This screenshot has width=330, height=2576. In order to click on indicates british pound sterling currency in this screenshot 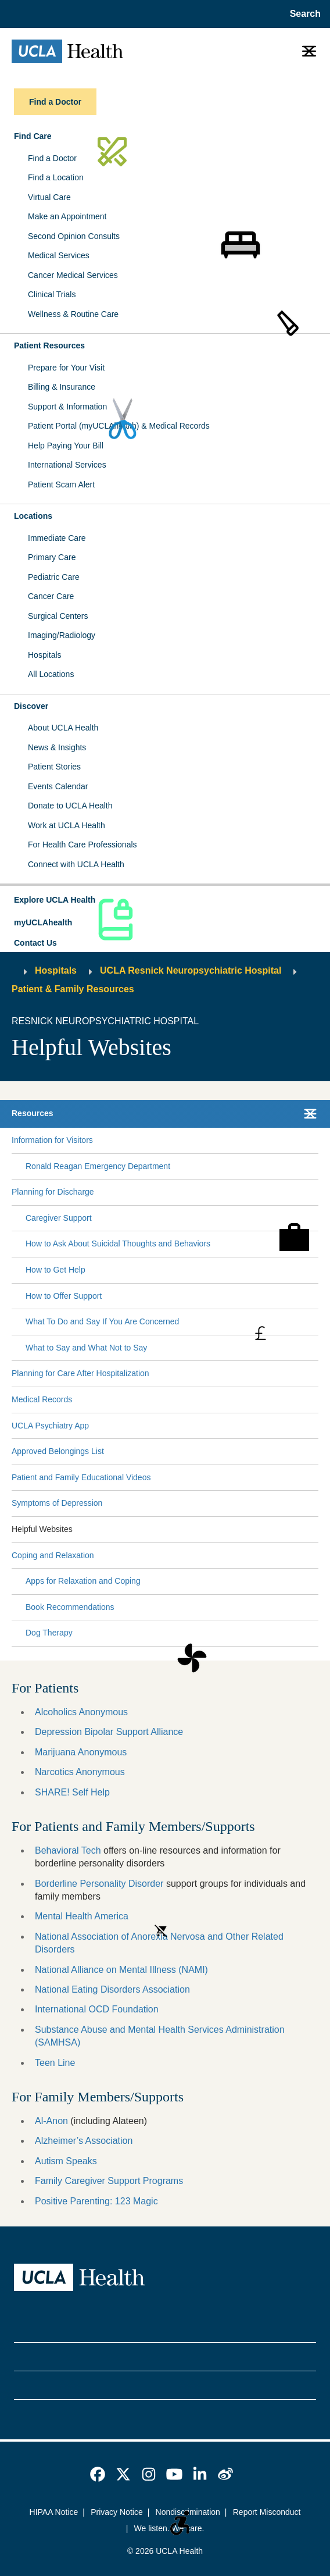, I will do `click(261, 1333)`.